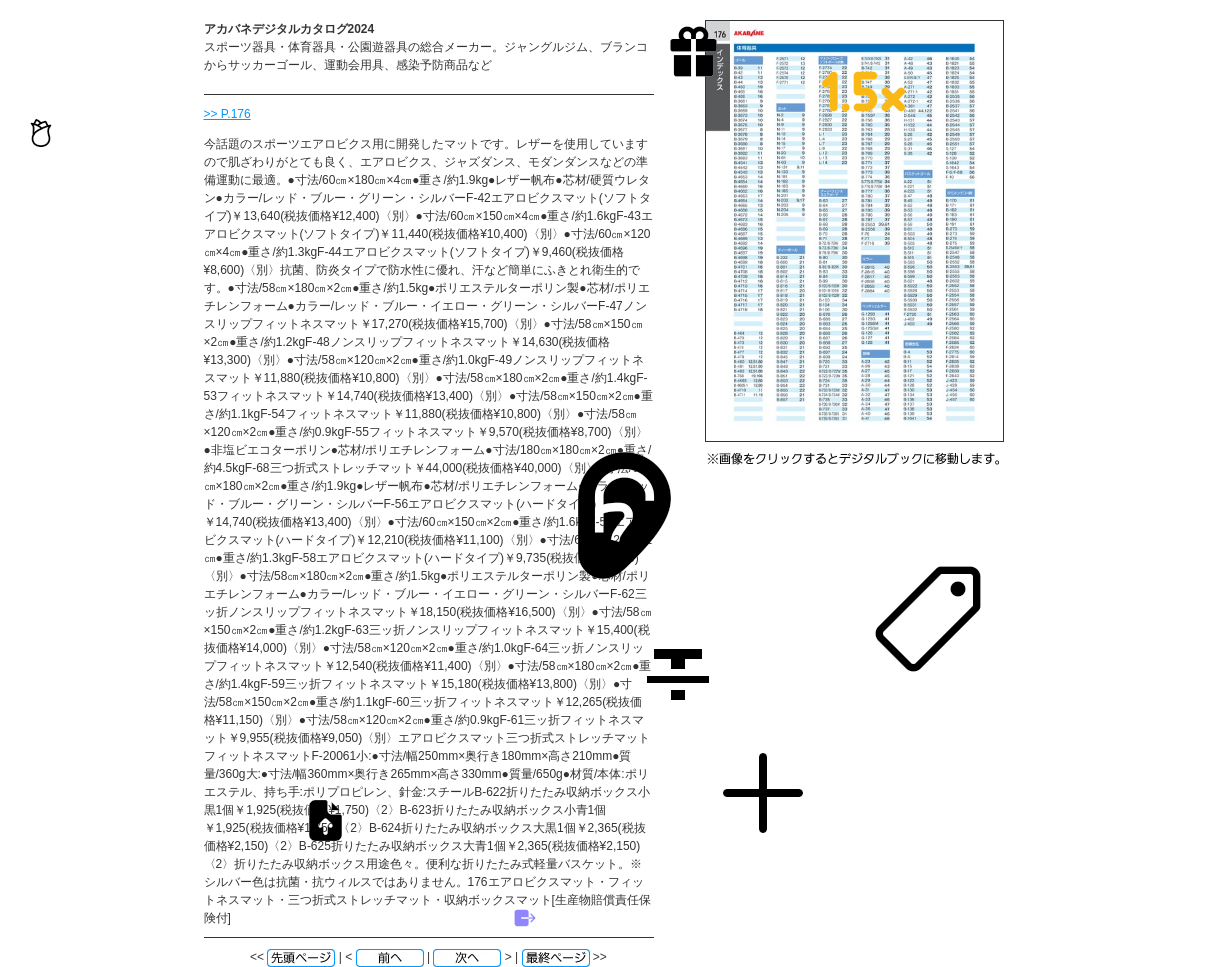 The width and height of the screenshot is (1207, 967). I want to click on log out of your account, so click(525, 918).